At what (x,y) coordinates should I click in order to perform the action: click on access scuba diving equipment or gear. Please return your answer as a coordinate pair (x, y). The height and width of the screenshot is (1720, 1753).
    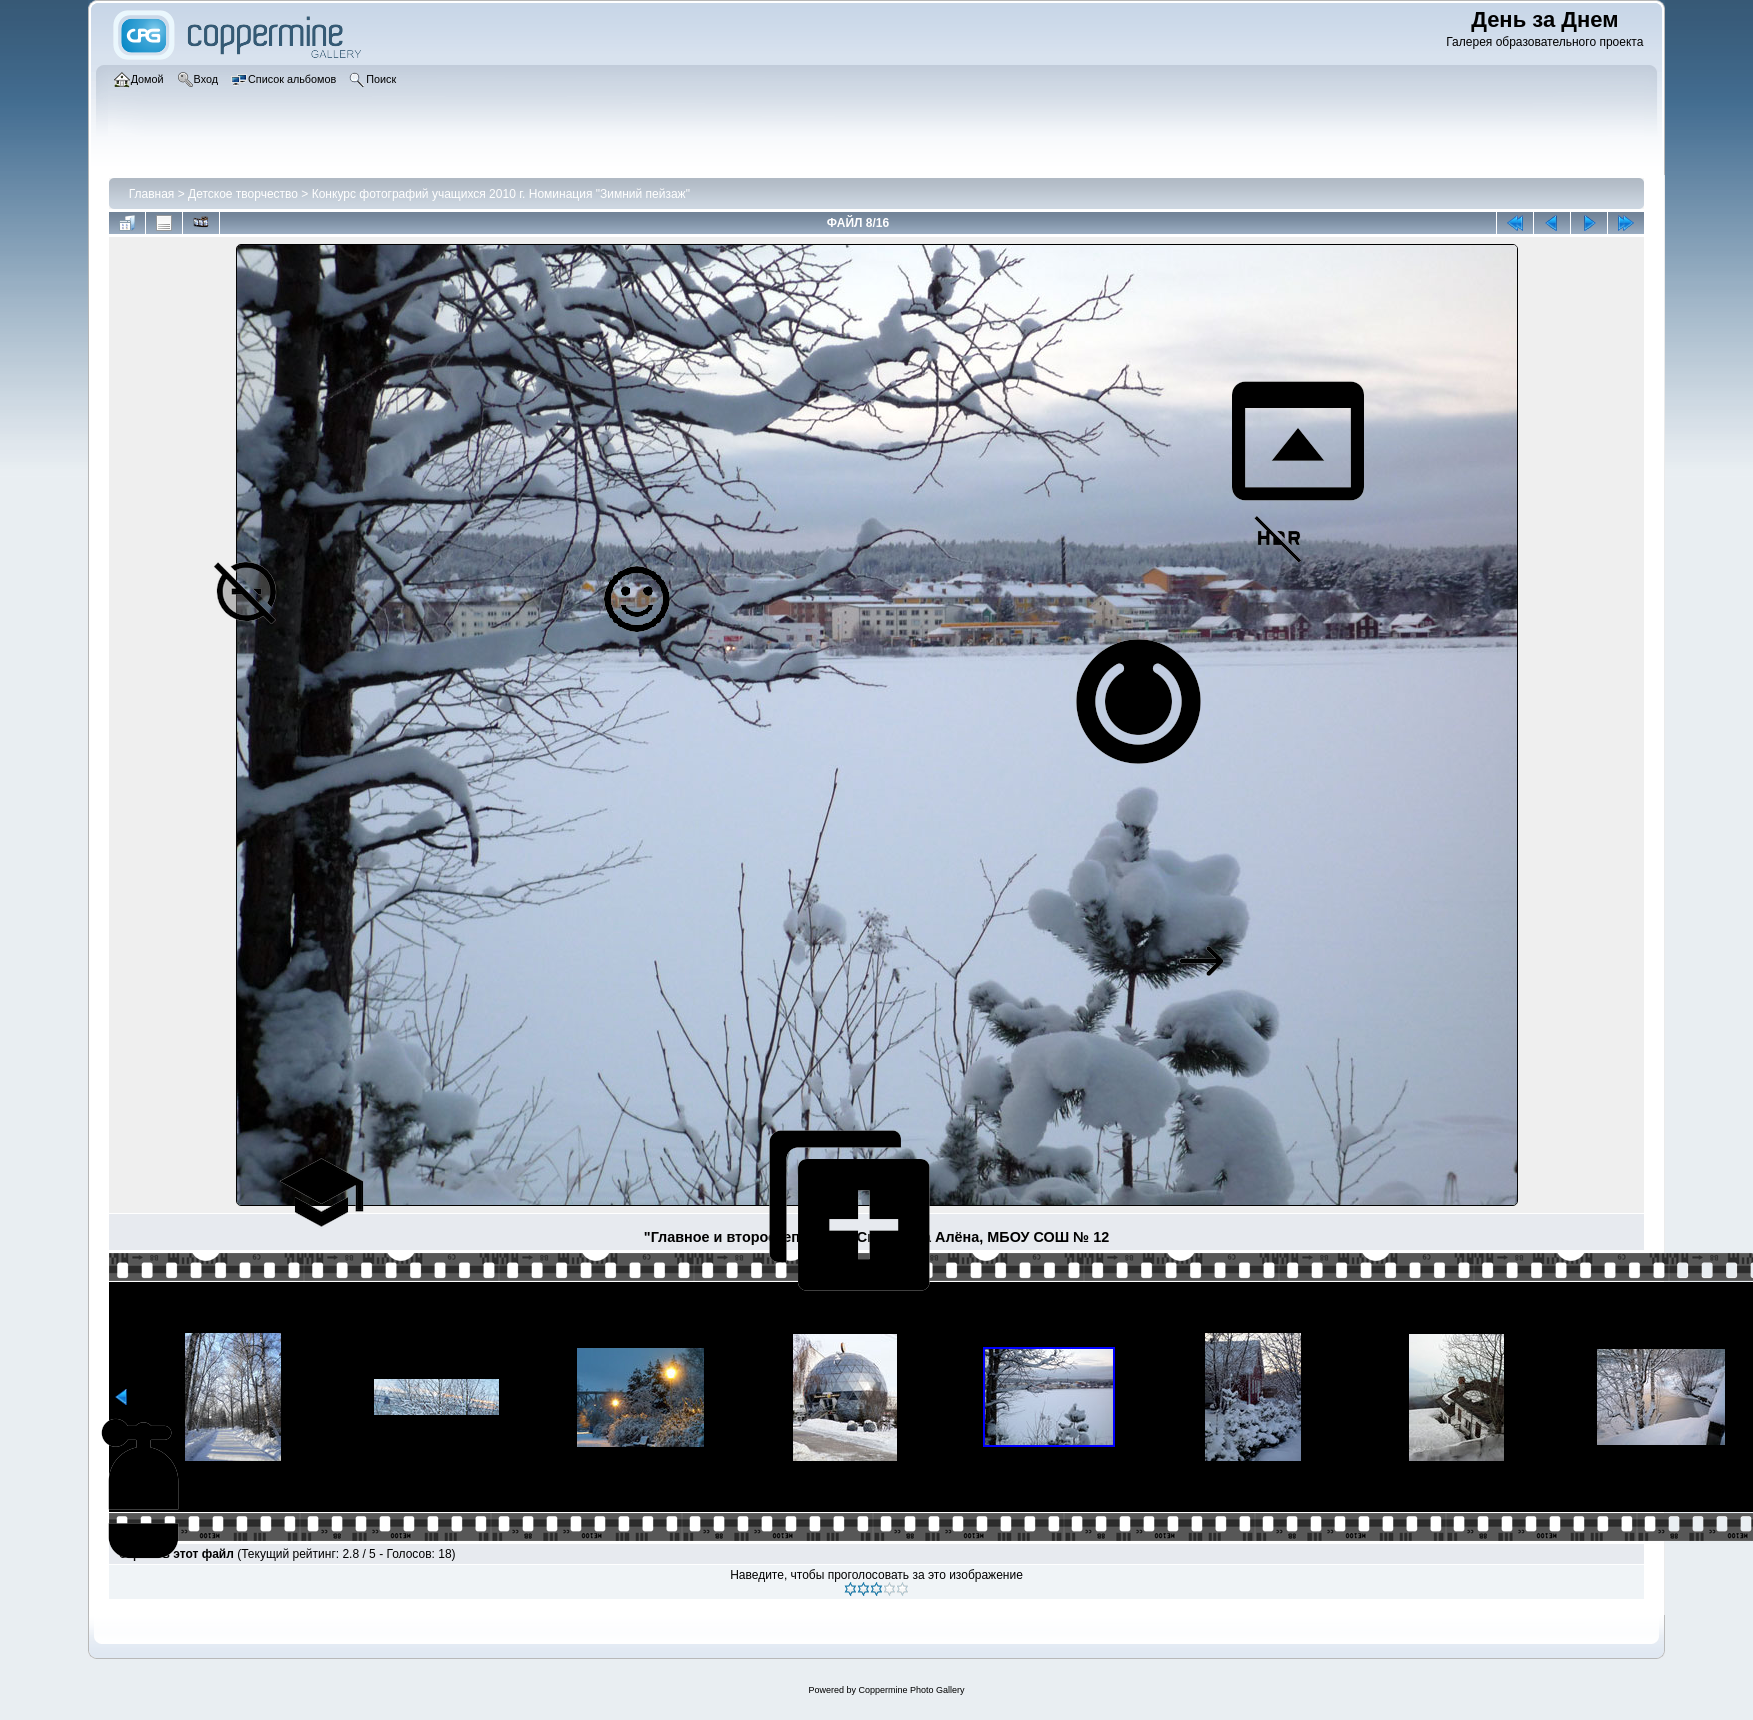
    Looking at the image, I should click on (143, 1488).